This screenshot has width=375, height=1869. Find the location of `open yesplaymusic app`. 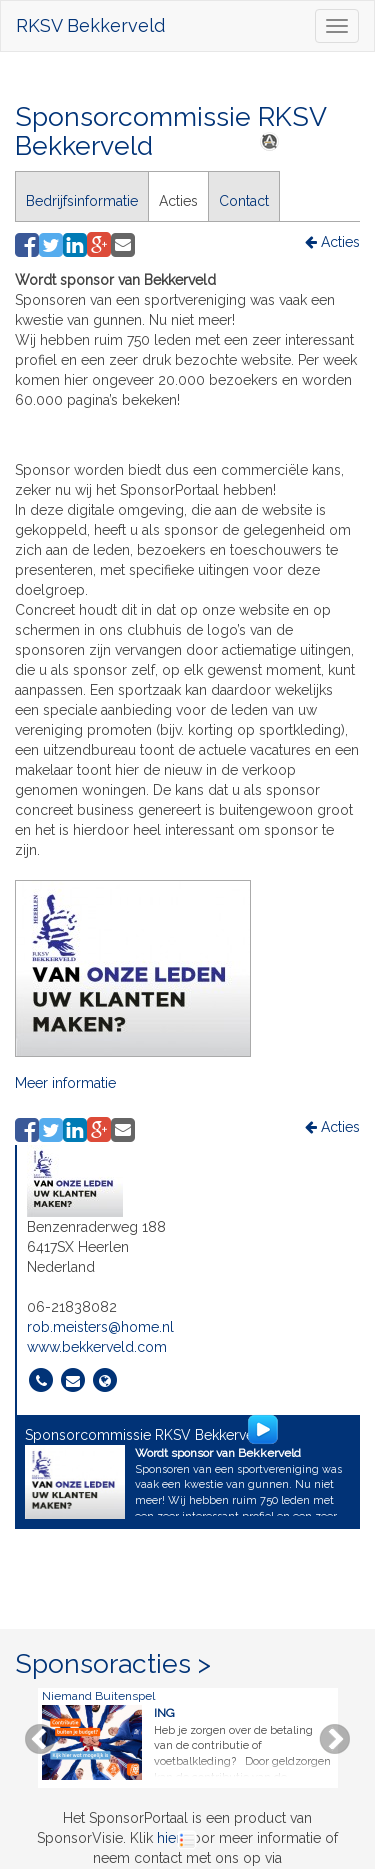

open yesplaymusic app is located at coordinates (262, 1429).